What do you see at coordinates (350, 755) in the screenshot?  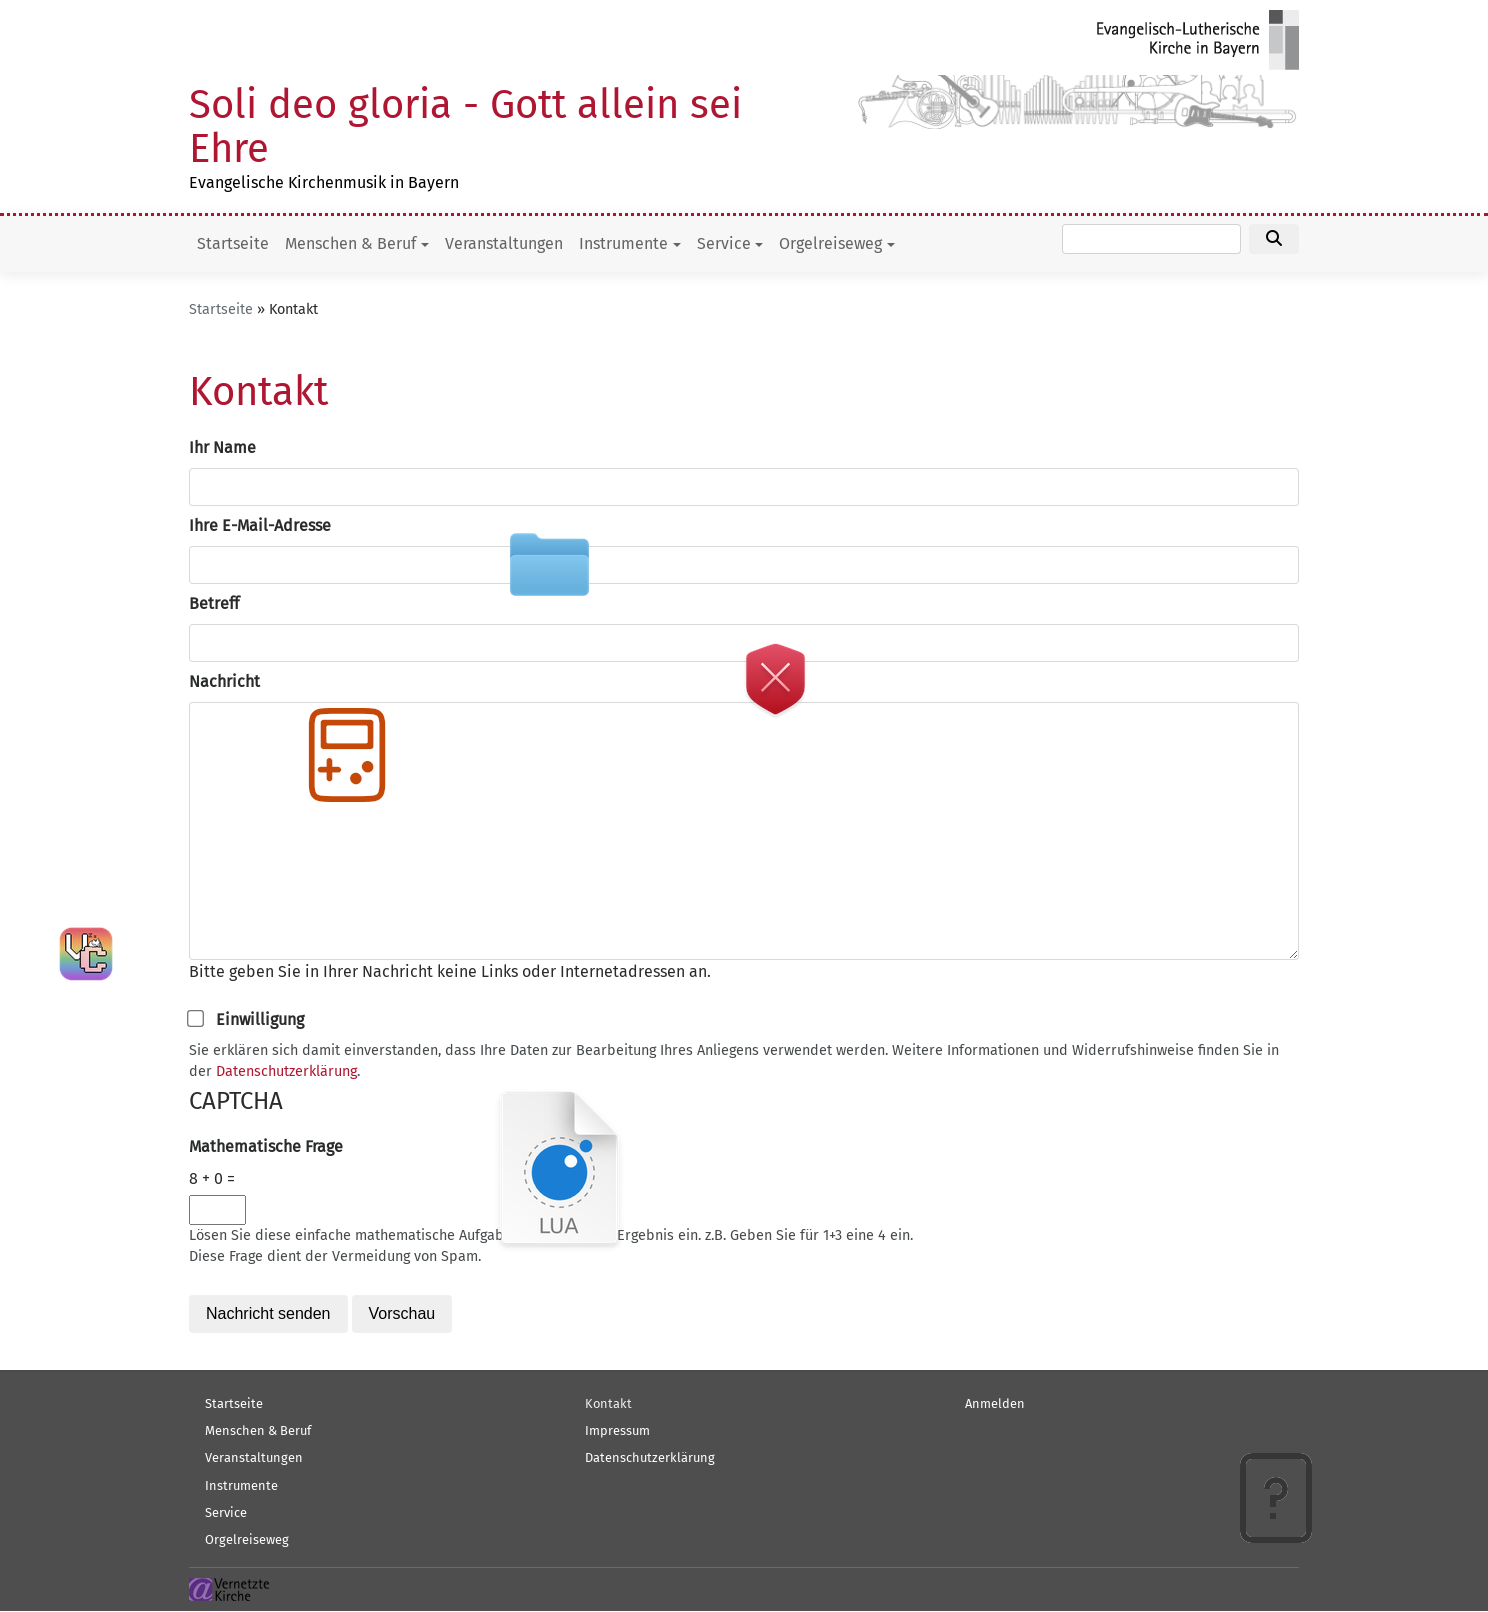 I see `open the games app` at bounding box center [350, 755].